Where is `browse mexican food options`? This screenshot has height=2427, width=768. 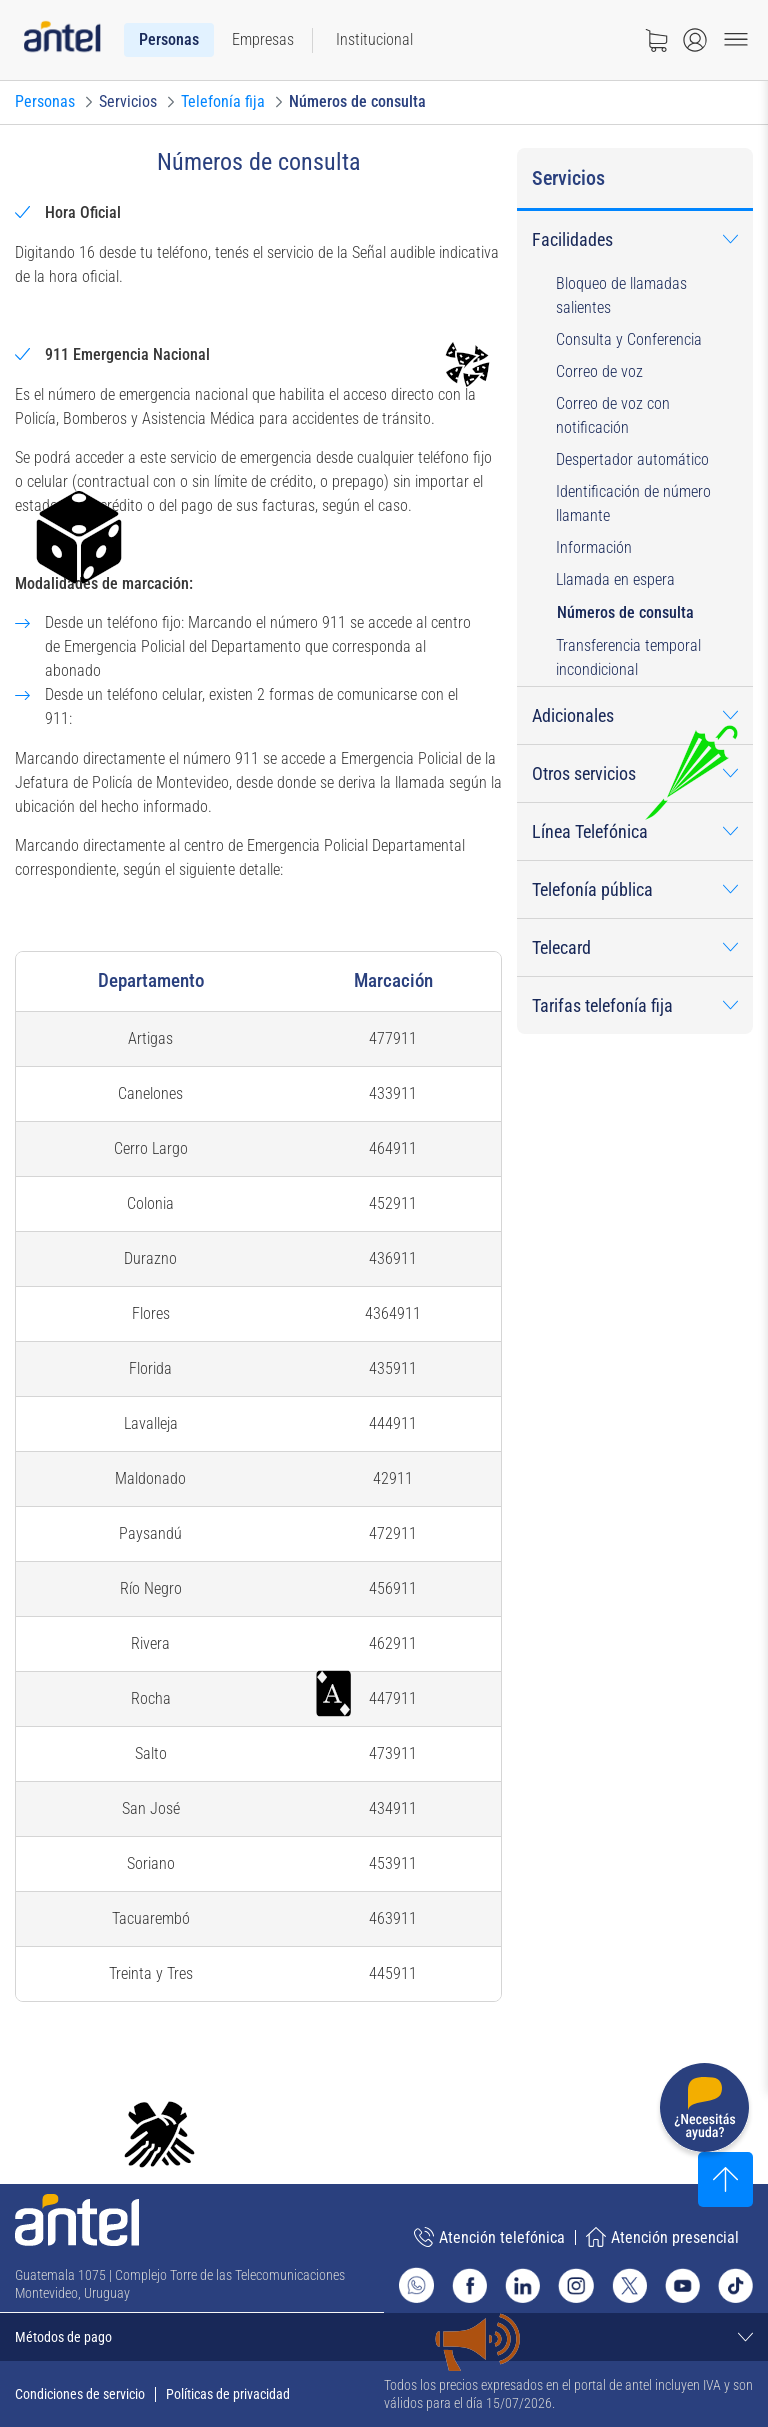 browse mexican food options is located at coordinates (467, 364).